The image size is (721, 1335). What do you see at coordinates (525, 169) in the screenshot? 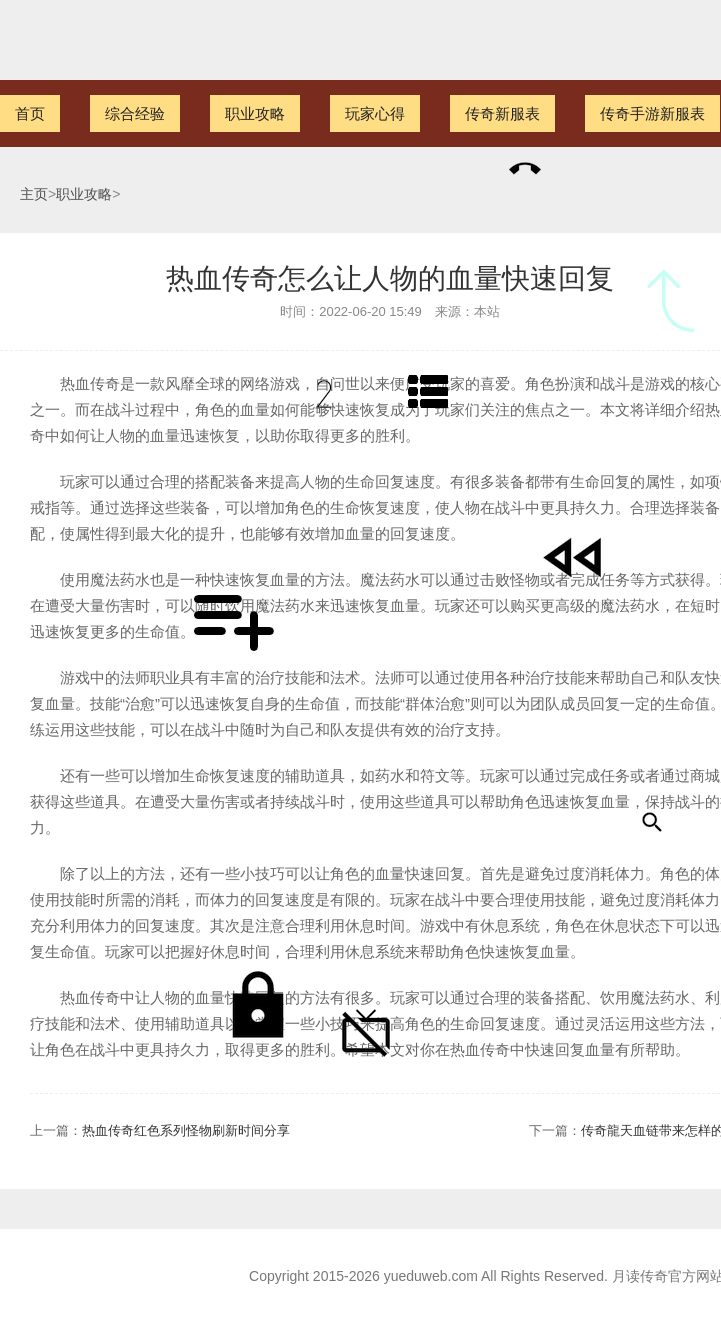
I see `end the current phone call` at bounding box center [525, 169].